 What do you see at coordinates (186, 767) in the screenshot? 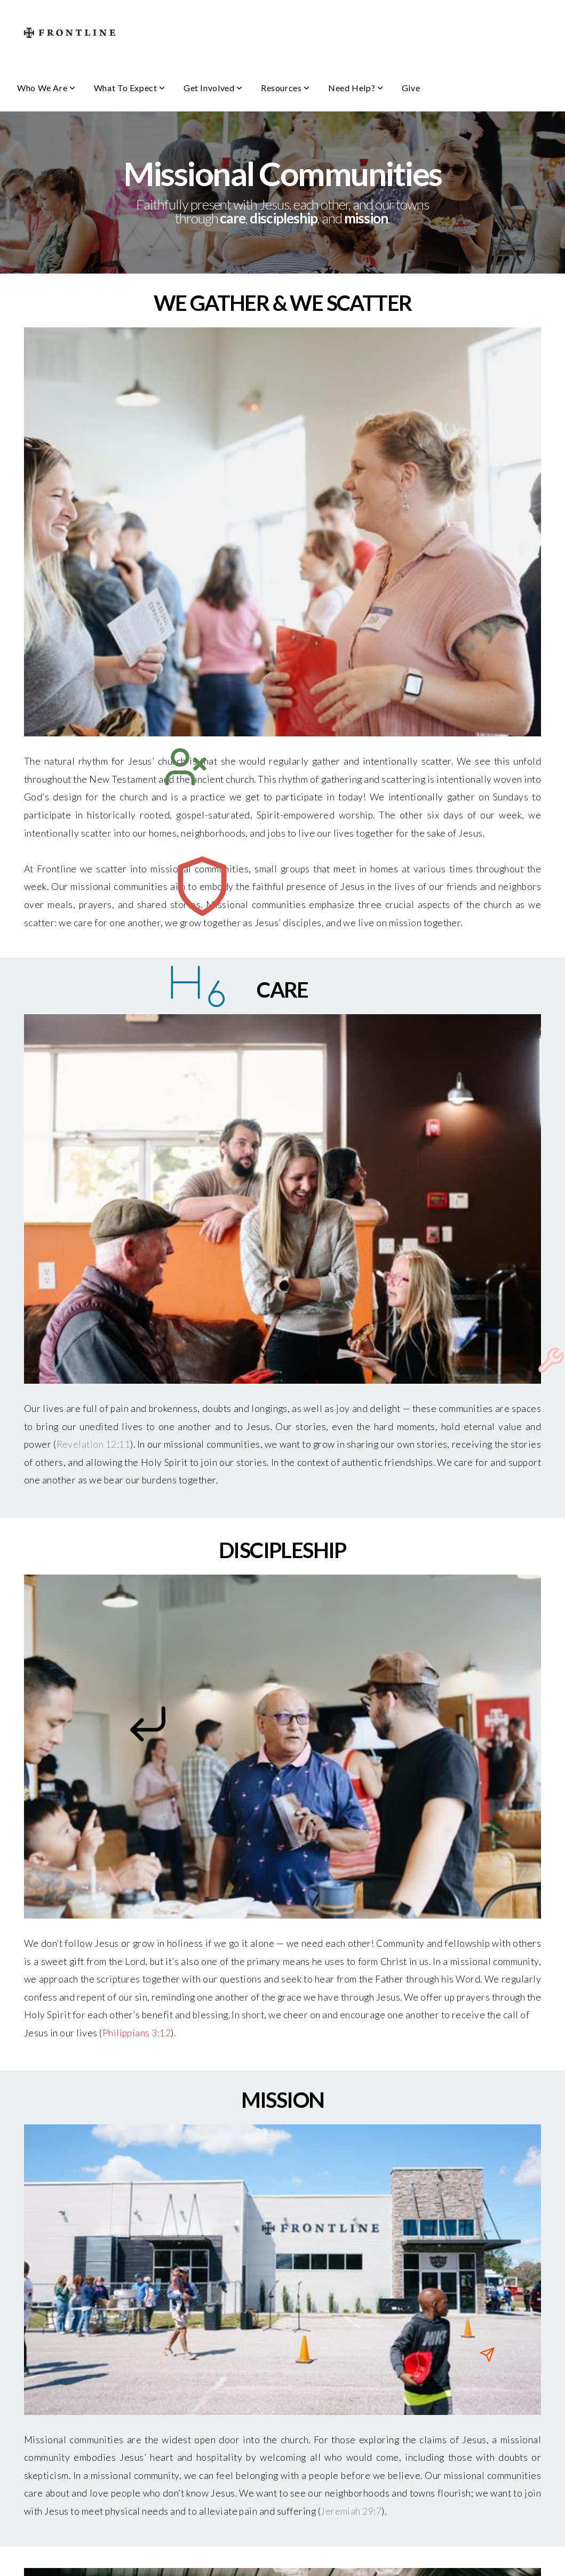
I see `remove a user from your contacts` at bounding box center [186, 767].